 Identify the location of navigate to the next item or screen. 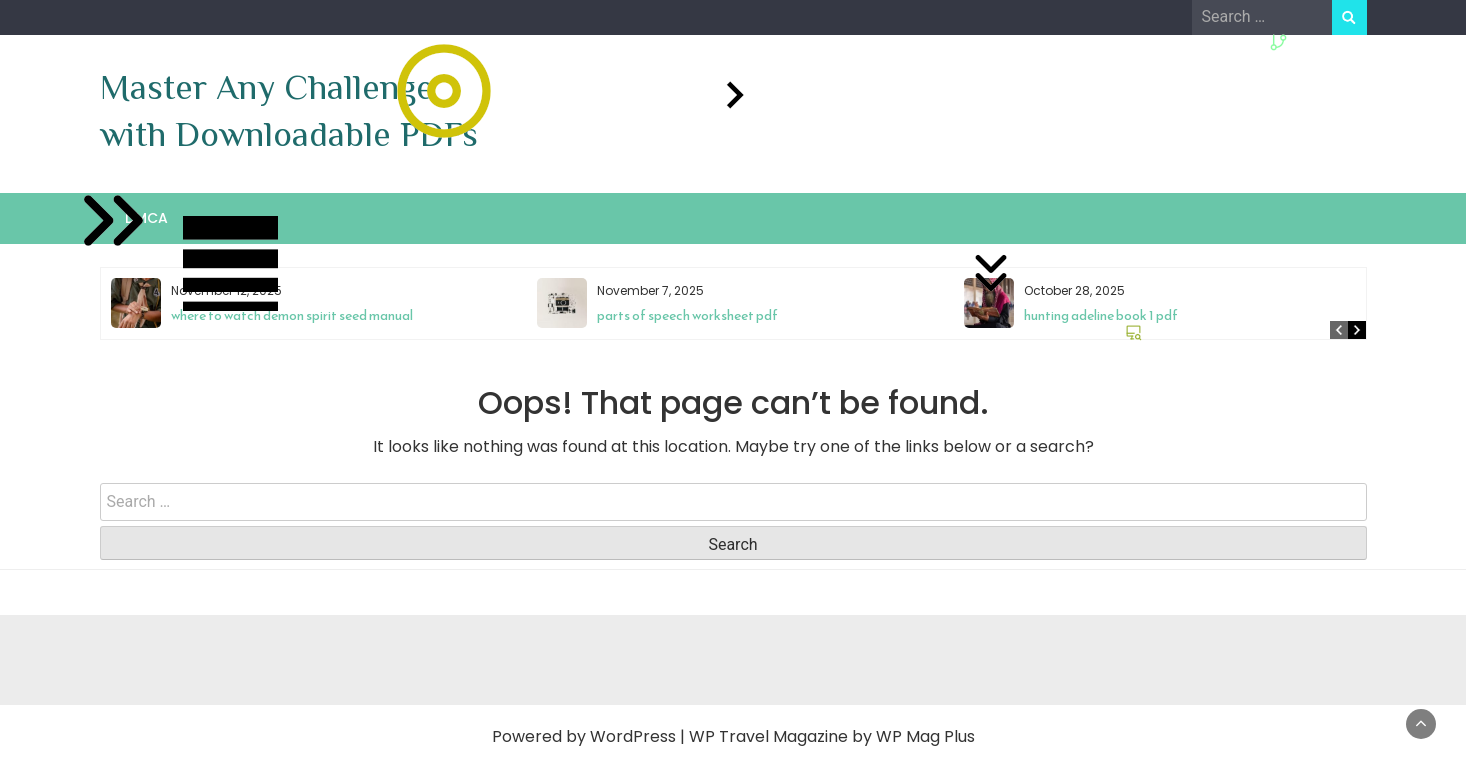
(735, 95).